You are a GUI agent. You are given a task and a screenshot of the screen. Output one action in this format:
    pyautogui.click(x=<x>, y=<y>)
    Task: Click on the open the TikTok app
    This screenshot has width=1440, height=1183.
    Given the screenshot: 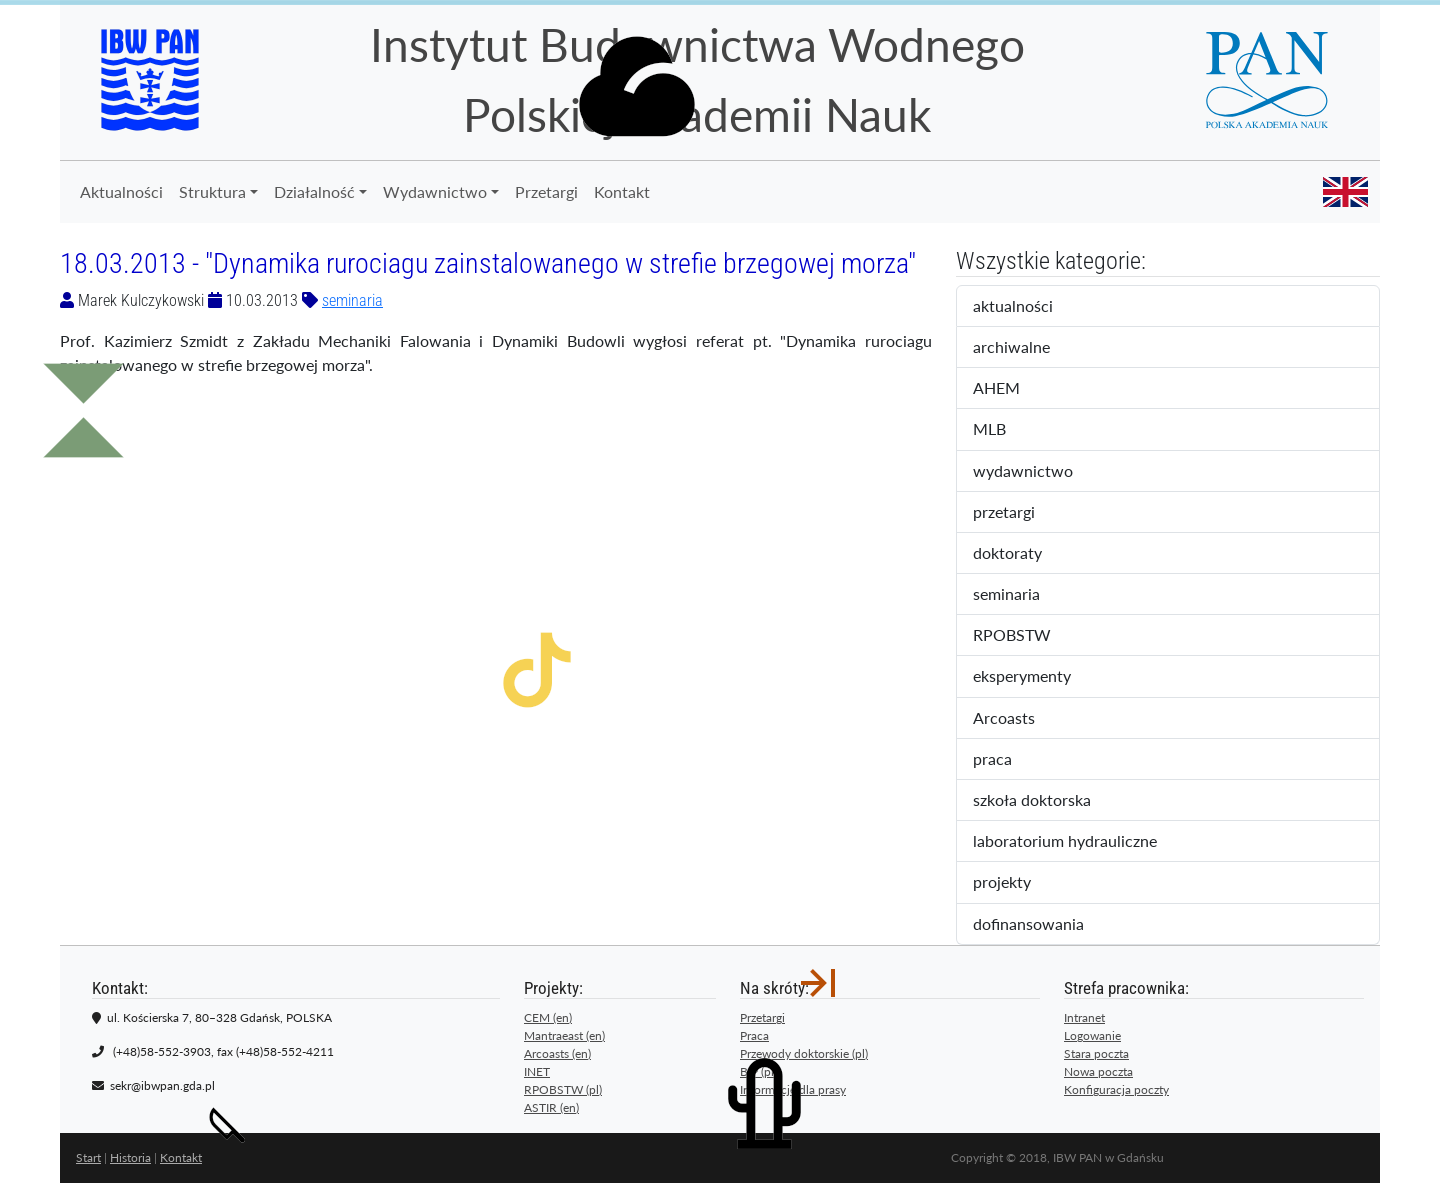 What is the action you would take?
    pyautogui.click(x=537, y=670)
    